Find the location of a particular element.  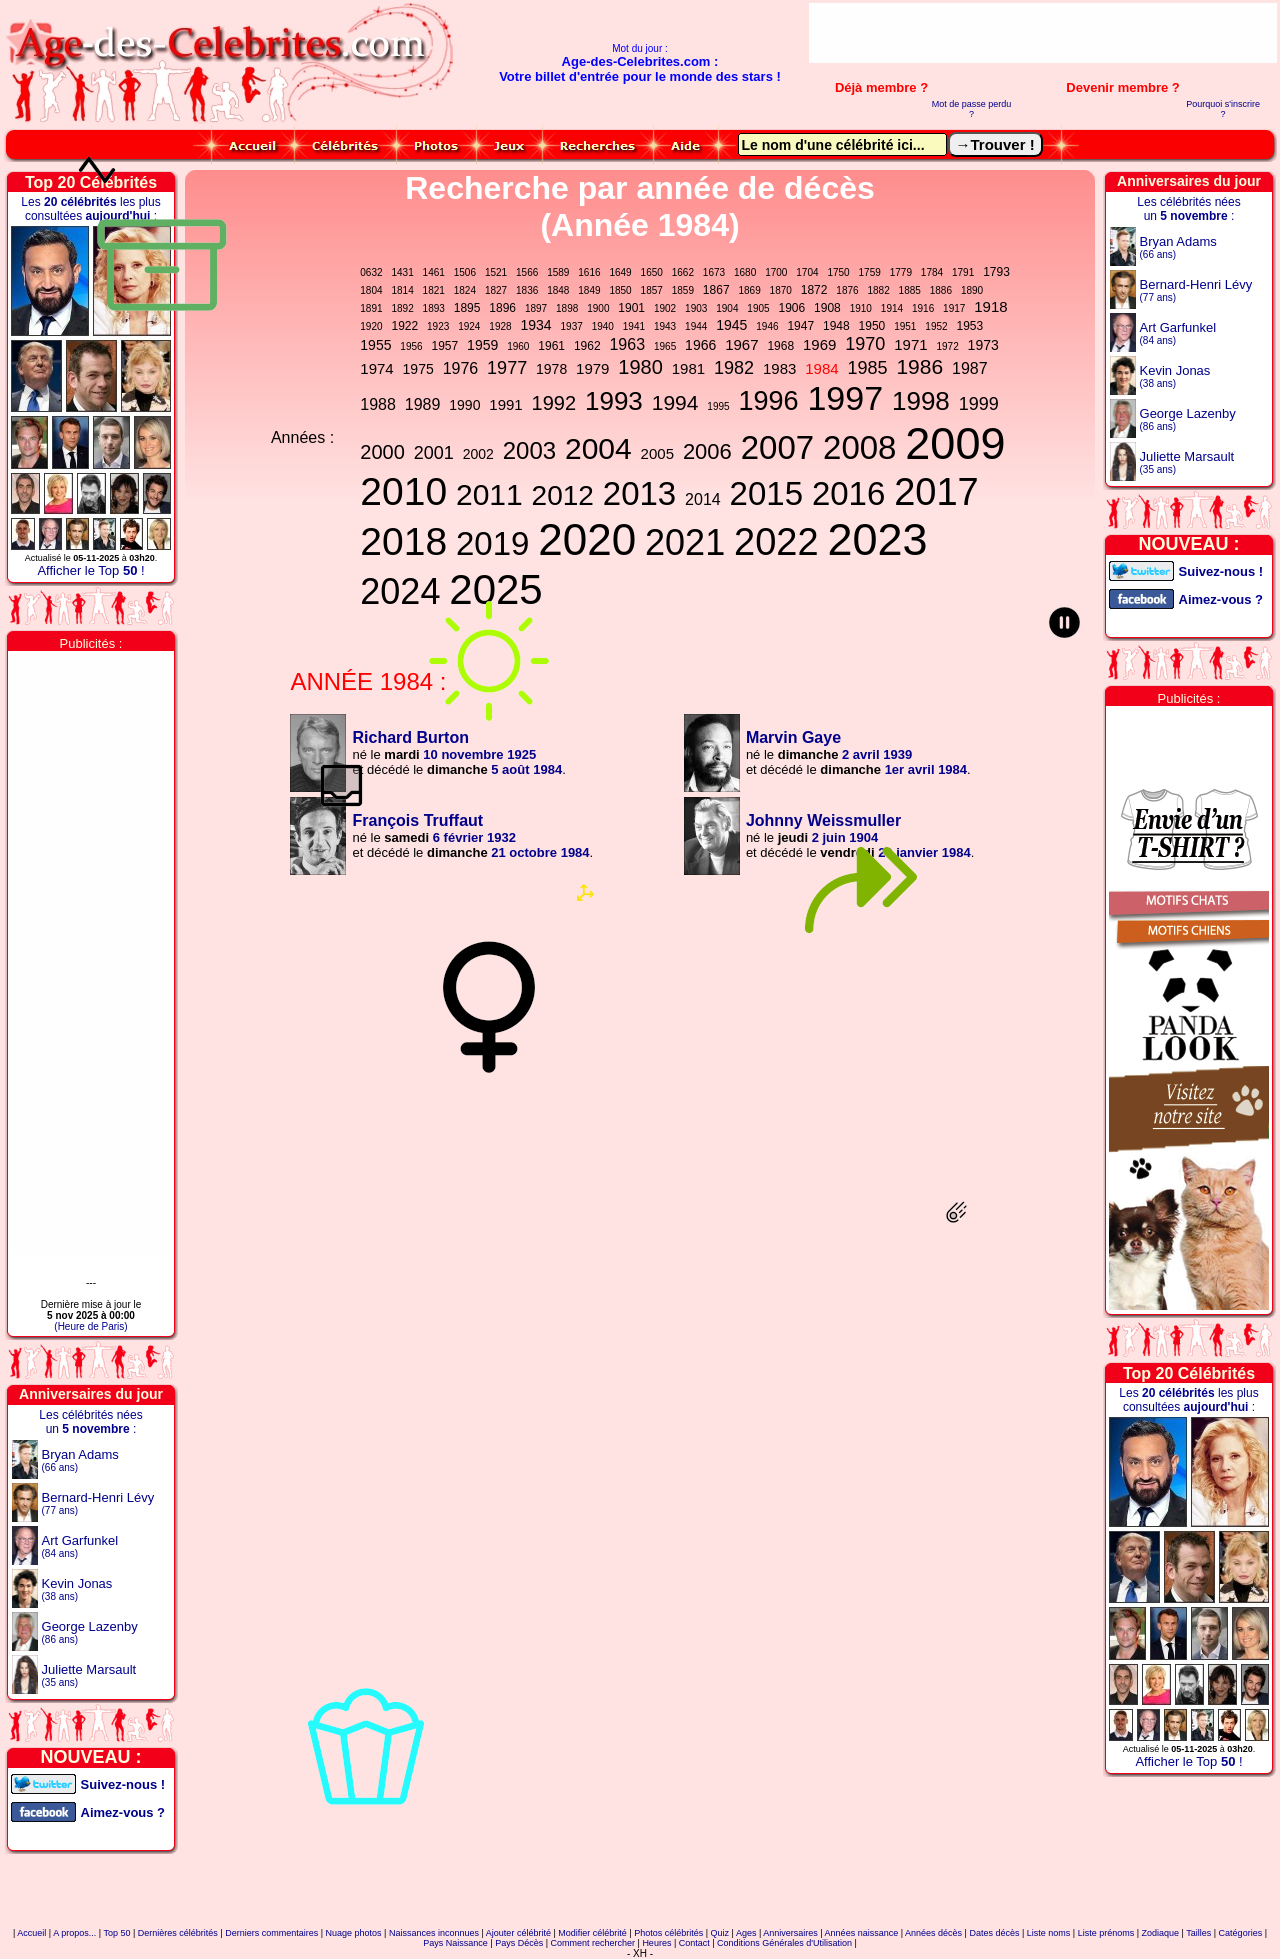

access 3D vector or axis controls is located at coordinates (584, 893).